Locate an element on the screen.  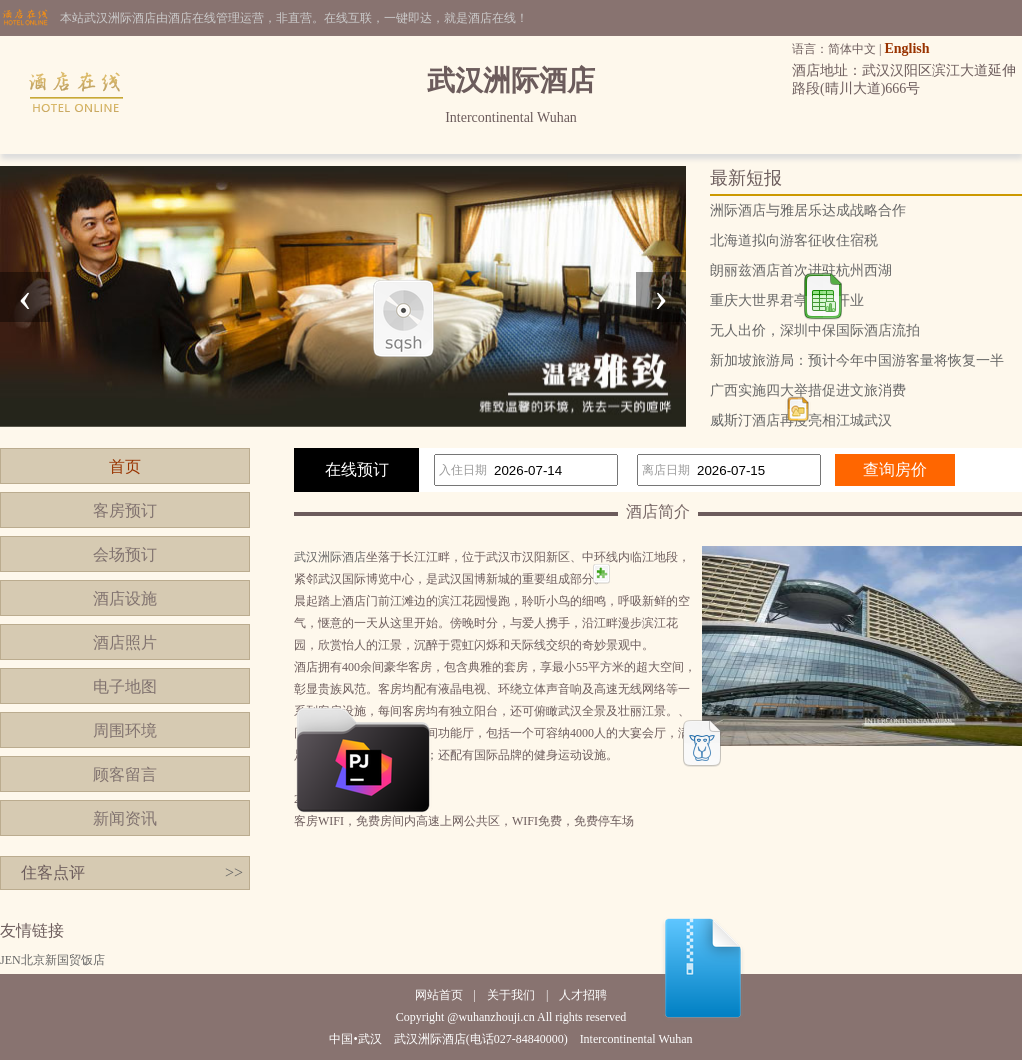
an add-on or plugin file type is located at coordinates (601, 573).